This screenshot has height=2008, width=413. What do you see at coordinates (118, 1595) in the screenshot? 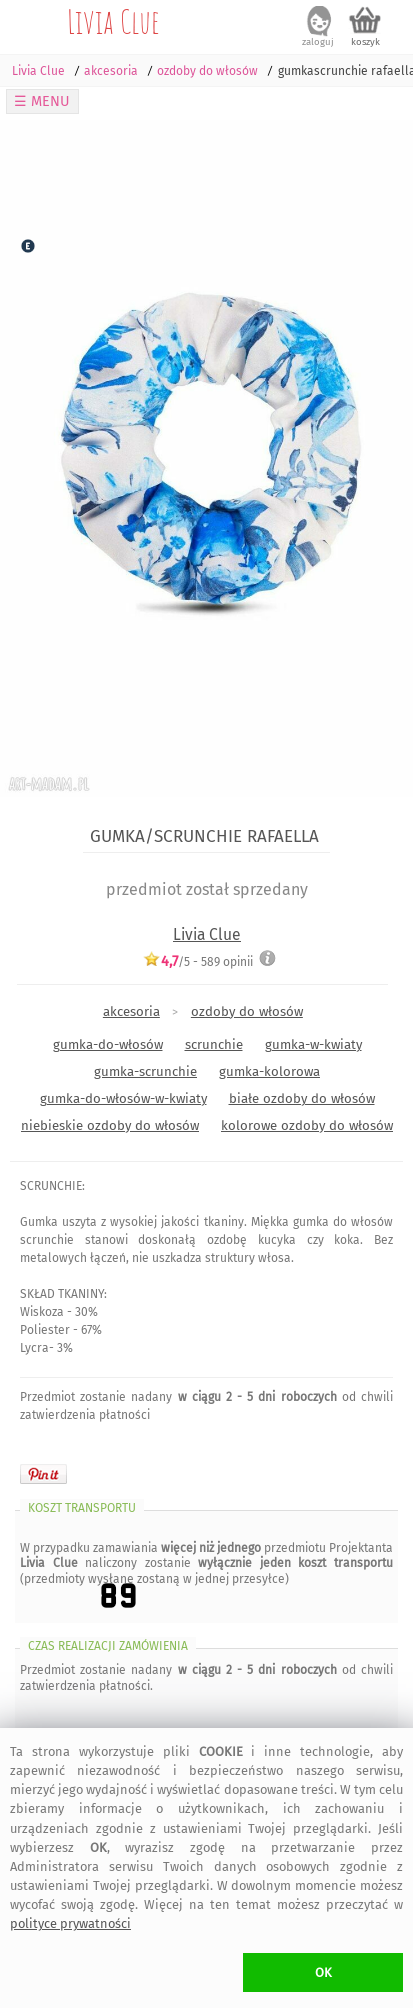
I see `displays the number 89 as a count or badge indicator` at bounding box center [118, 1595].